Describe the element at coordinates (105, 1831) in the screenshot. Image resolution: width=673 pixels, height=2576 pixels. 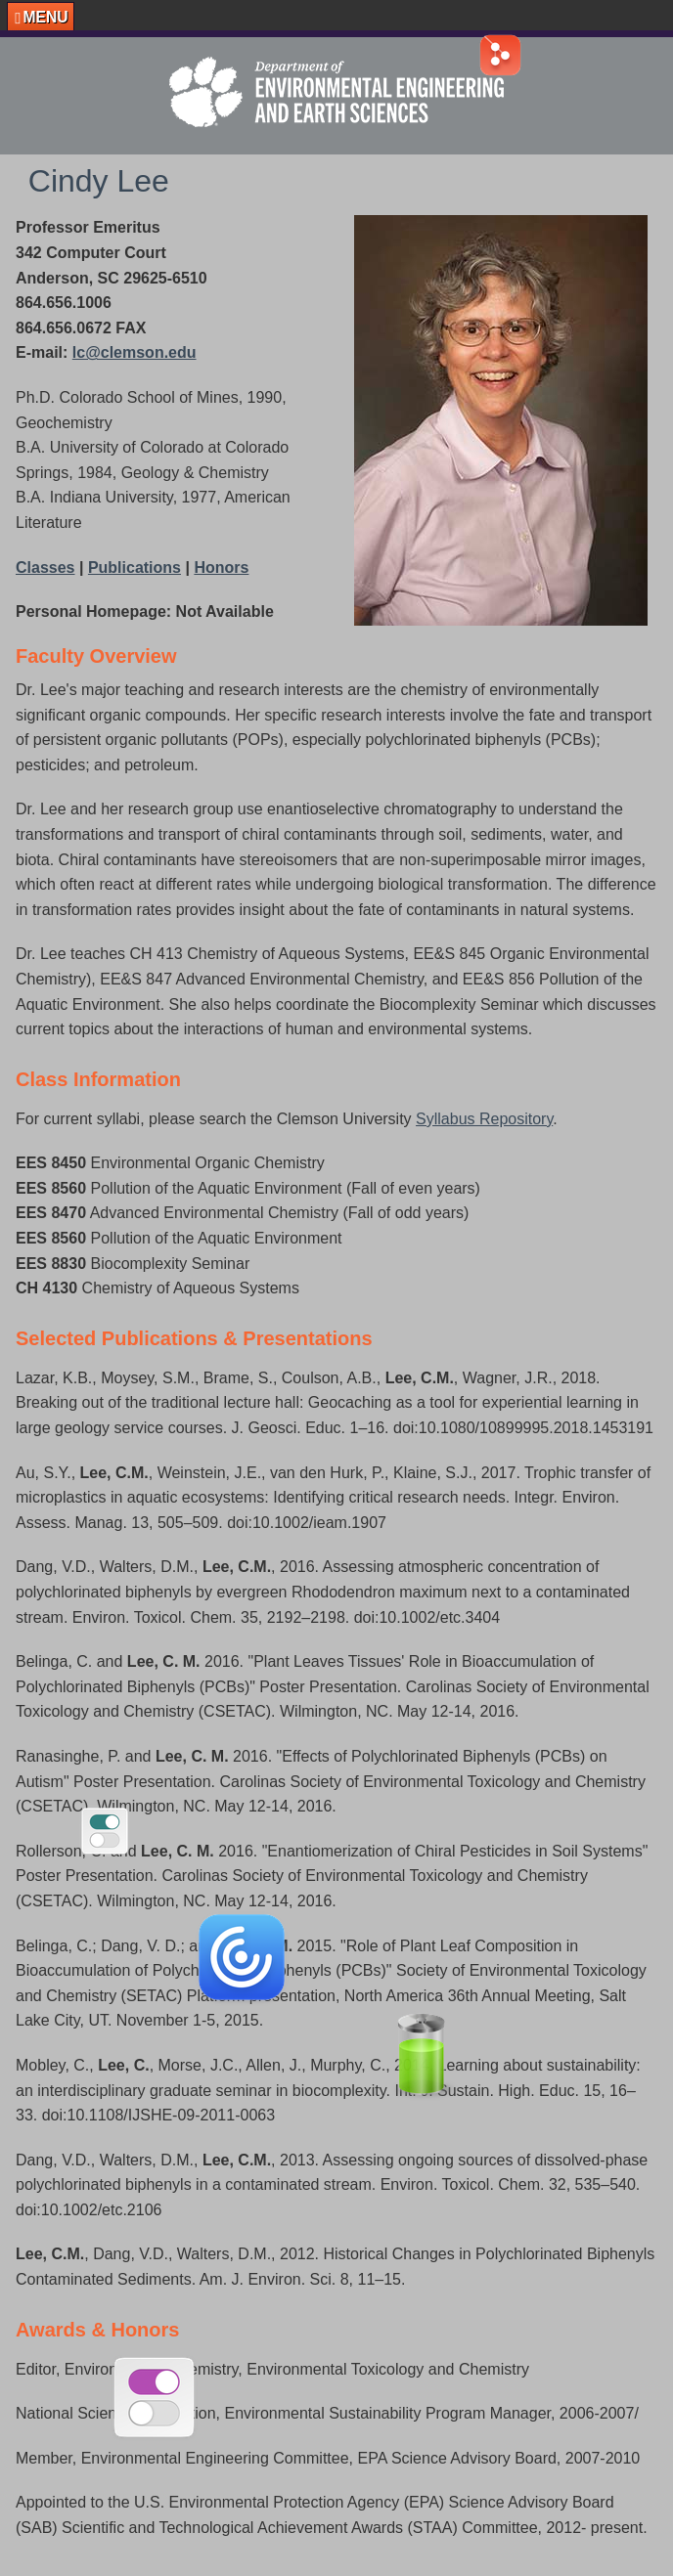
I see `open system settings or preferences` at that location.